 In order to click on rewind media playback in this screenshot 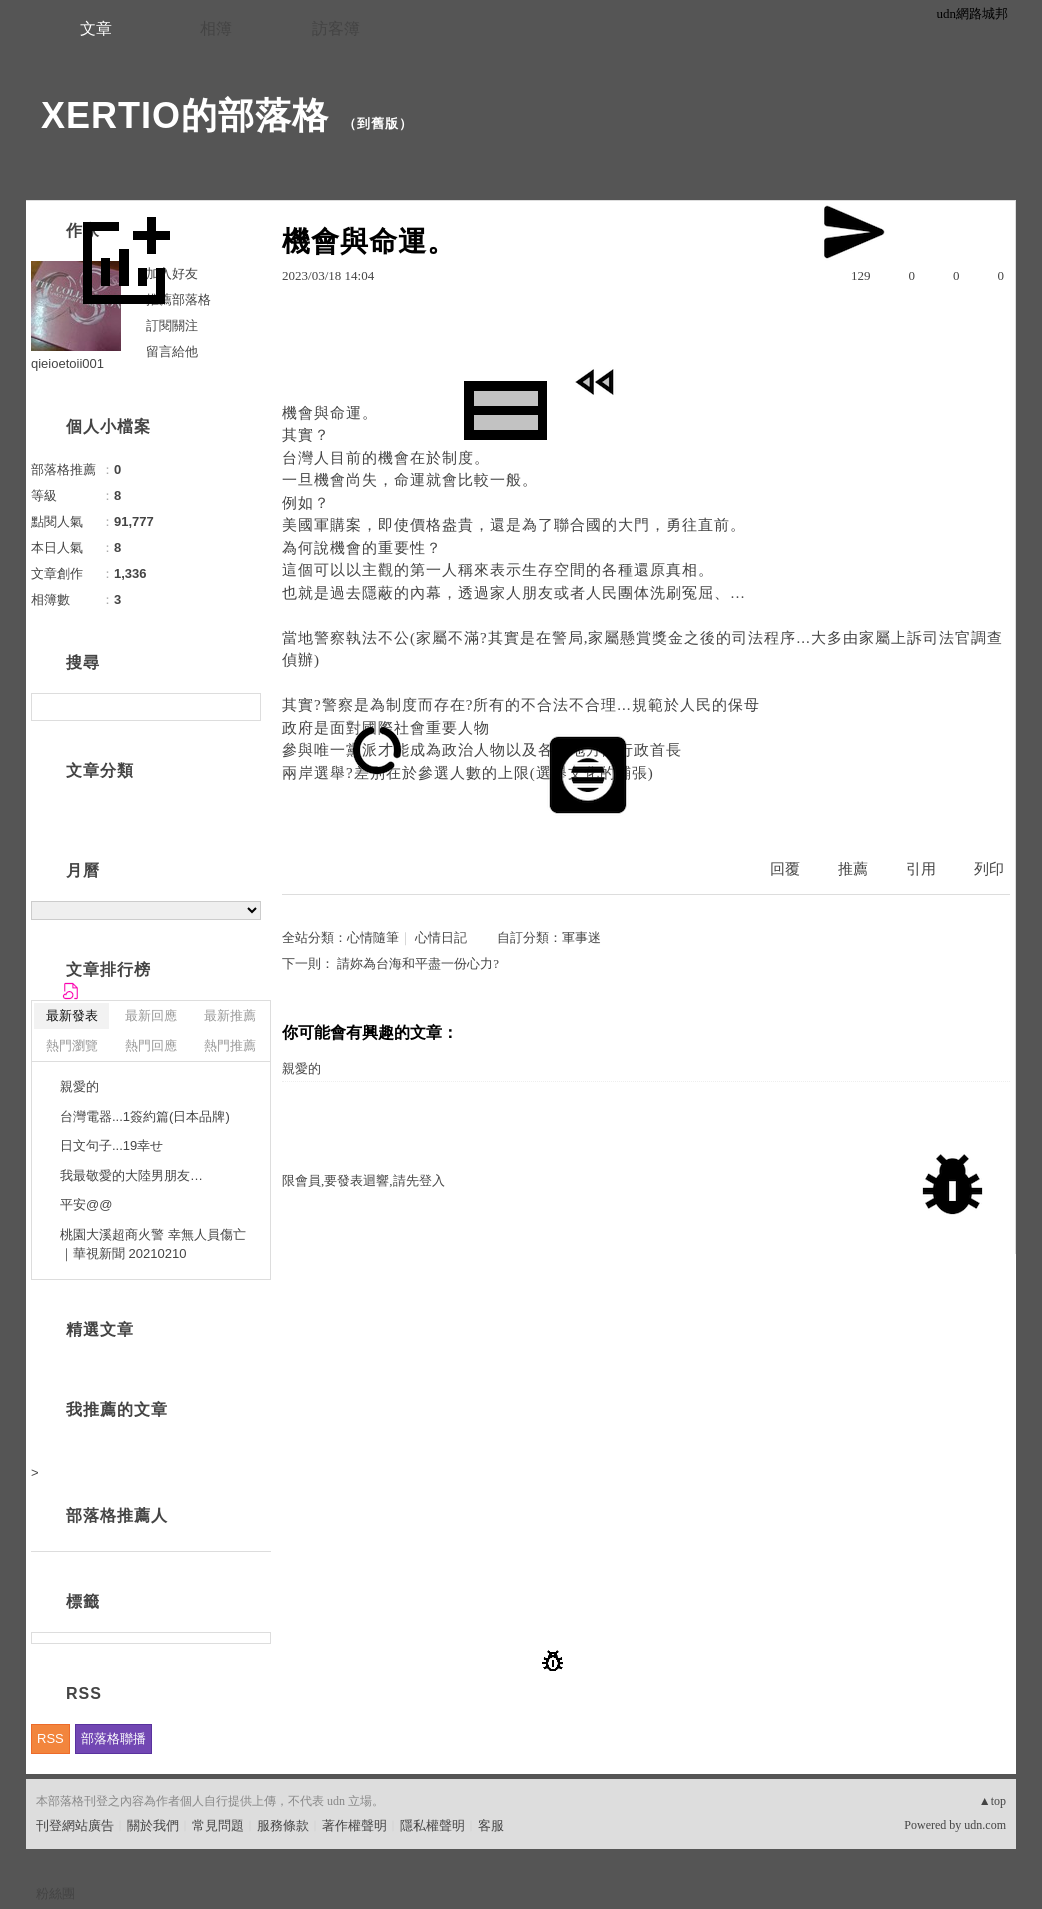, I will do `click(596, 382)`.